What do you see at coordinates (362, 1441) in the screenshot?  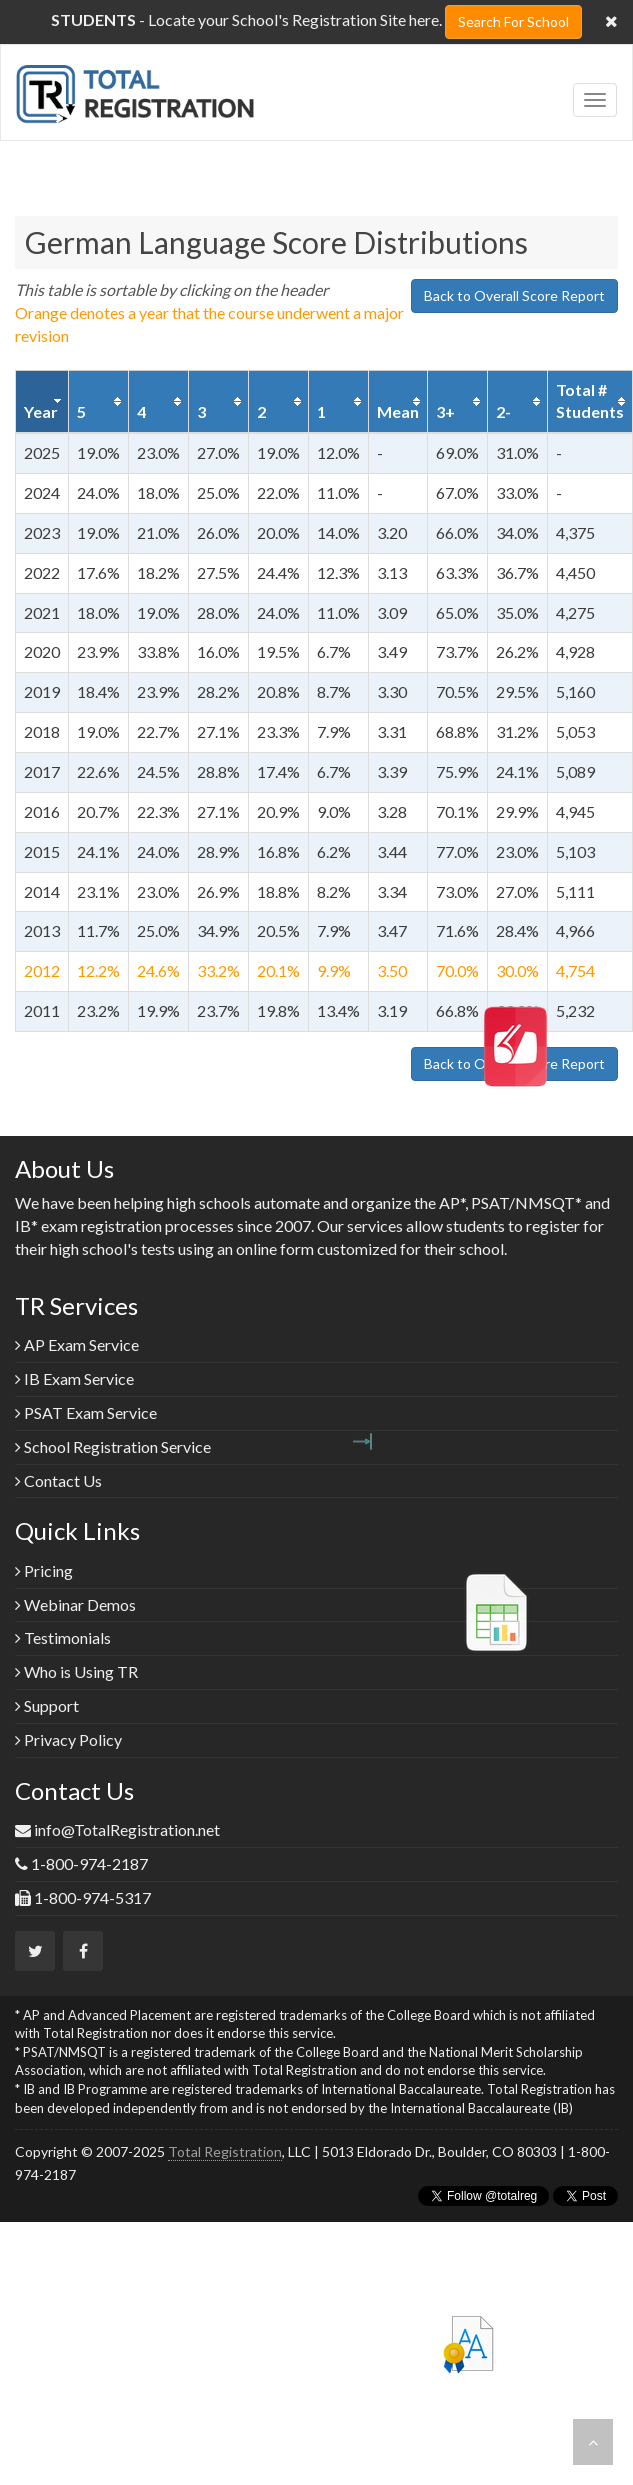 I see `go to the last item or page` at bounding box center [362, 1441].